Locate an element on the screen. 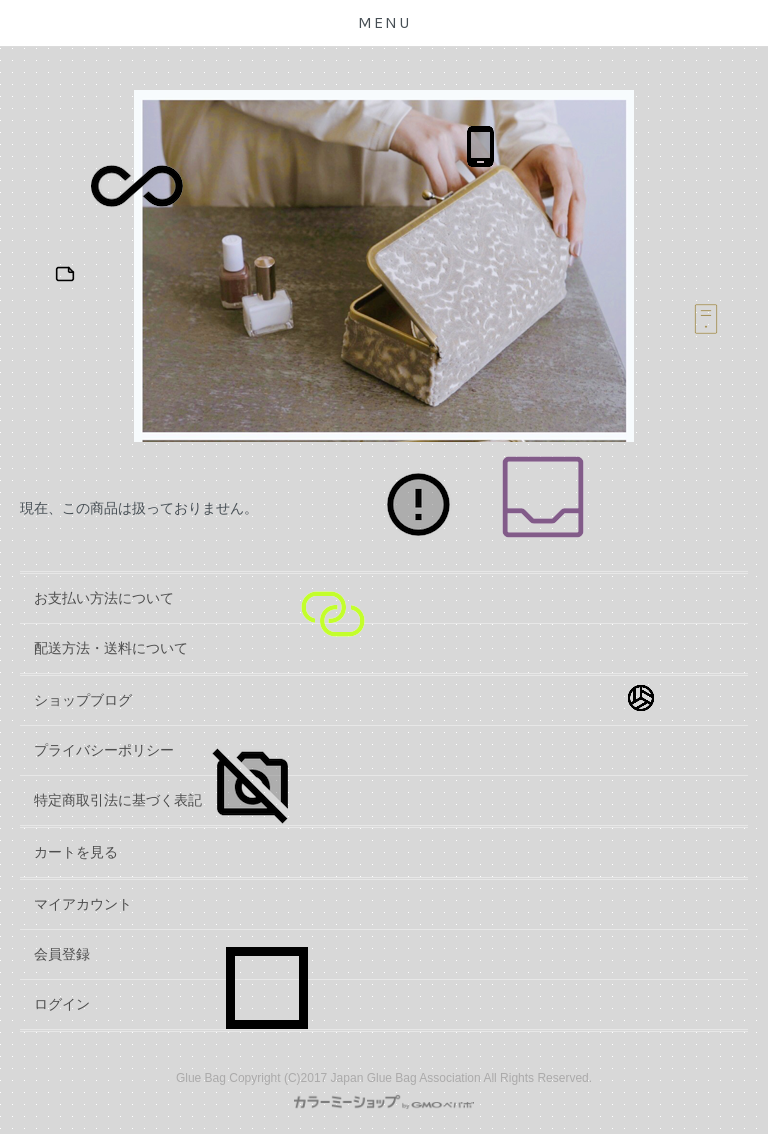 The height and width of the screenshot is (1134, 768). select a square crop ratio for an image is located at coordinates (267, 988).